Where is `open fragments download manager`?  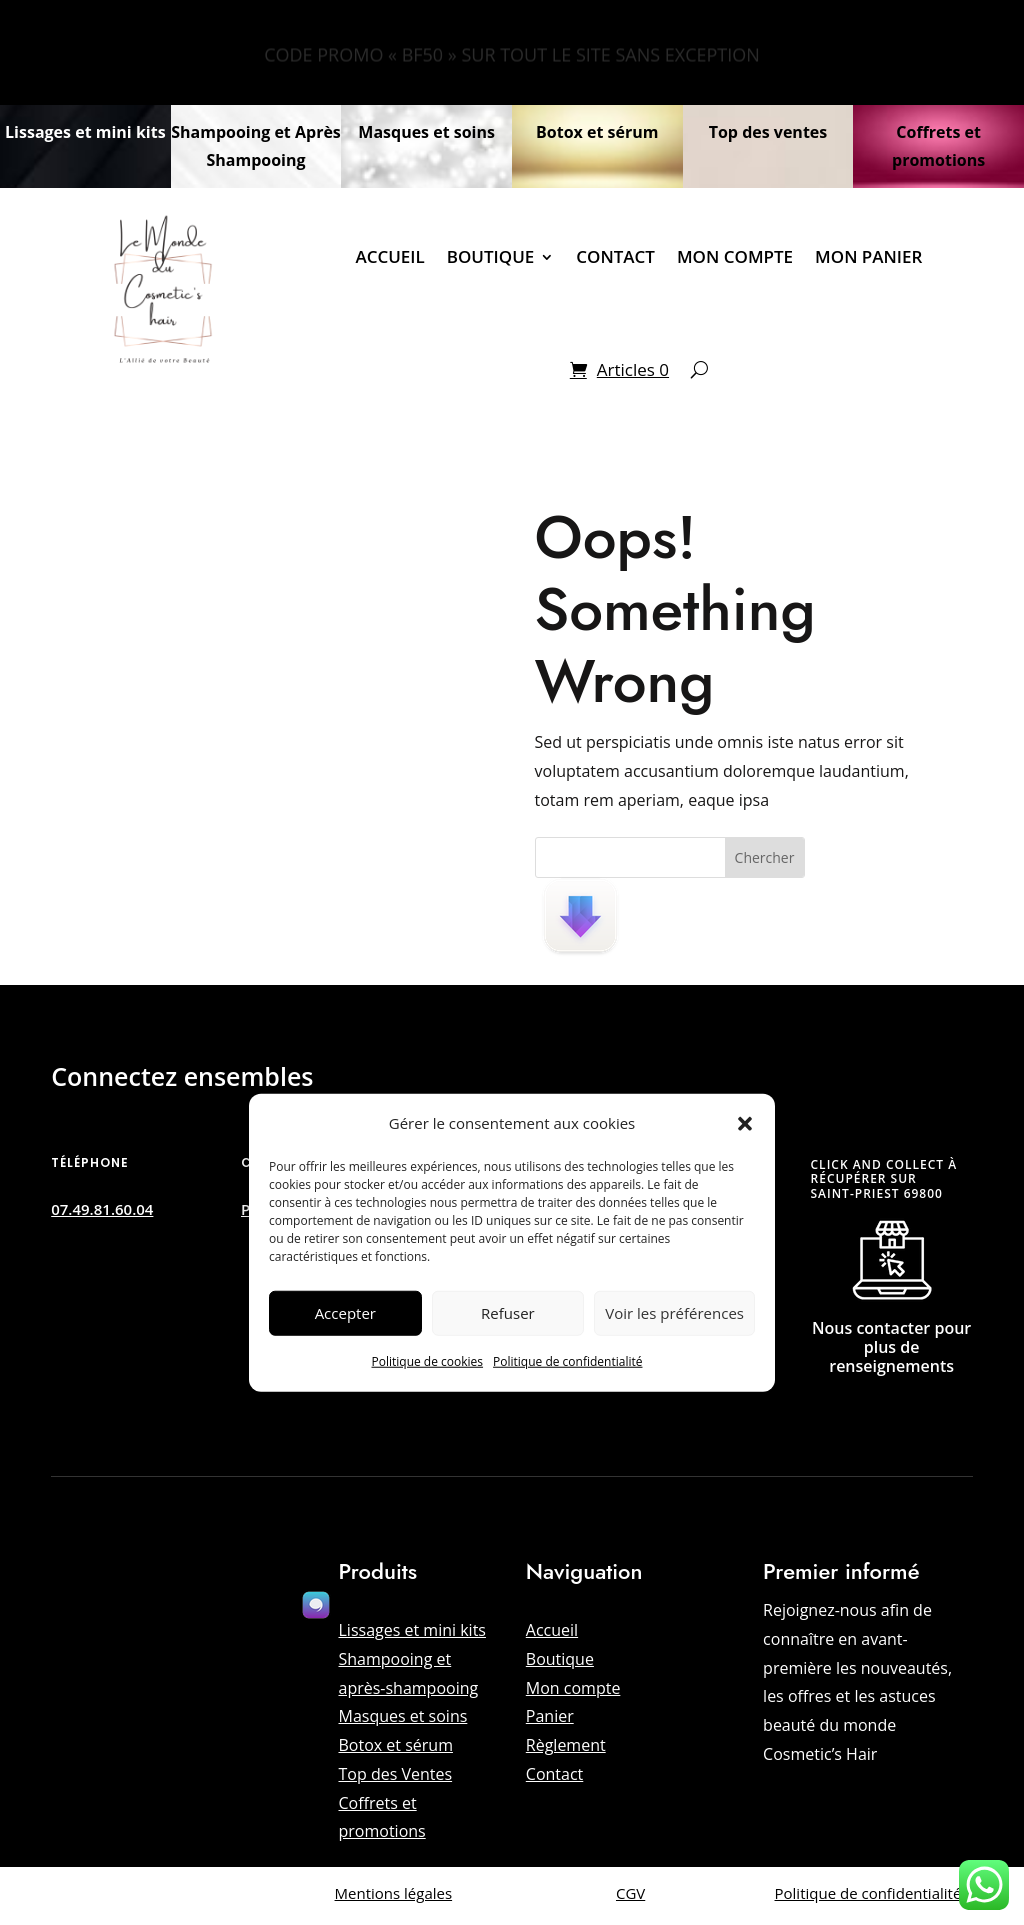
open fragments download manager is located at coordinates (580, 915).